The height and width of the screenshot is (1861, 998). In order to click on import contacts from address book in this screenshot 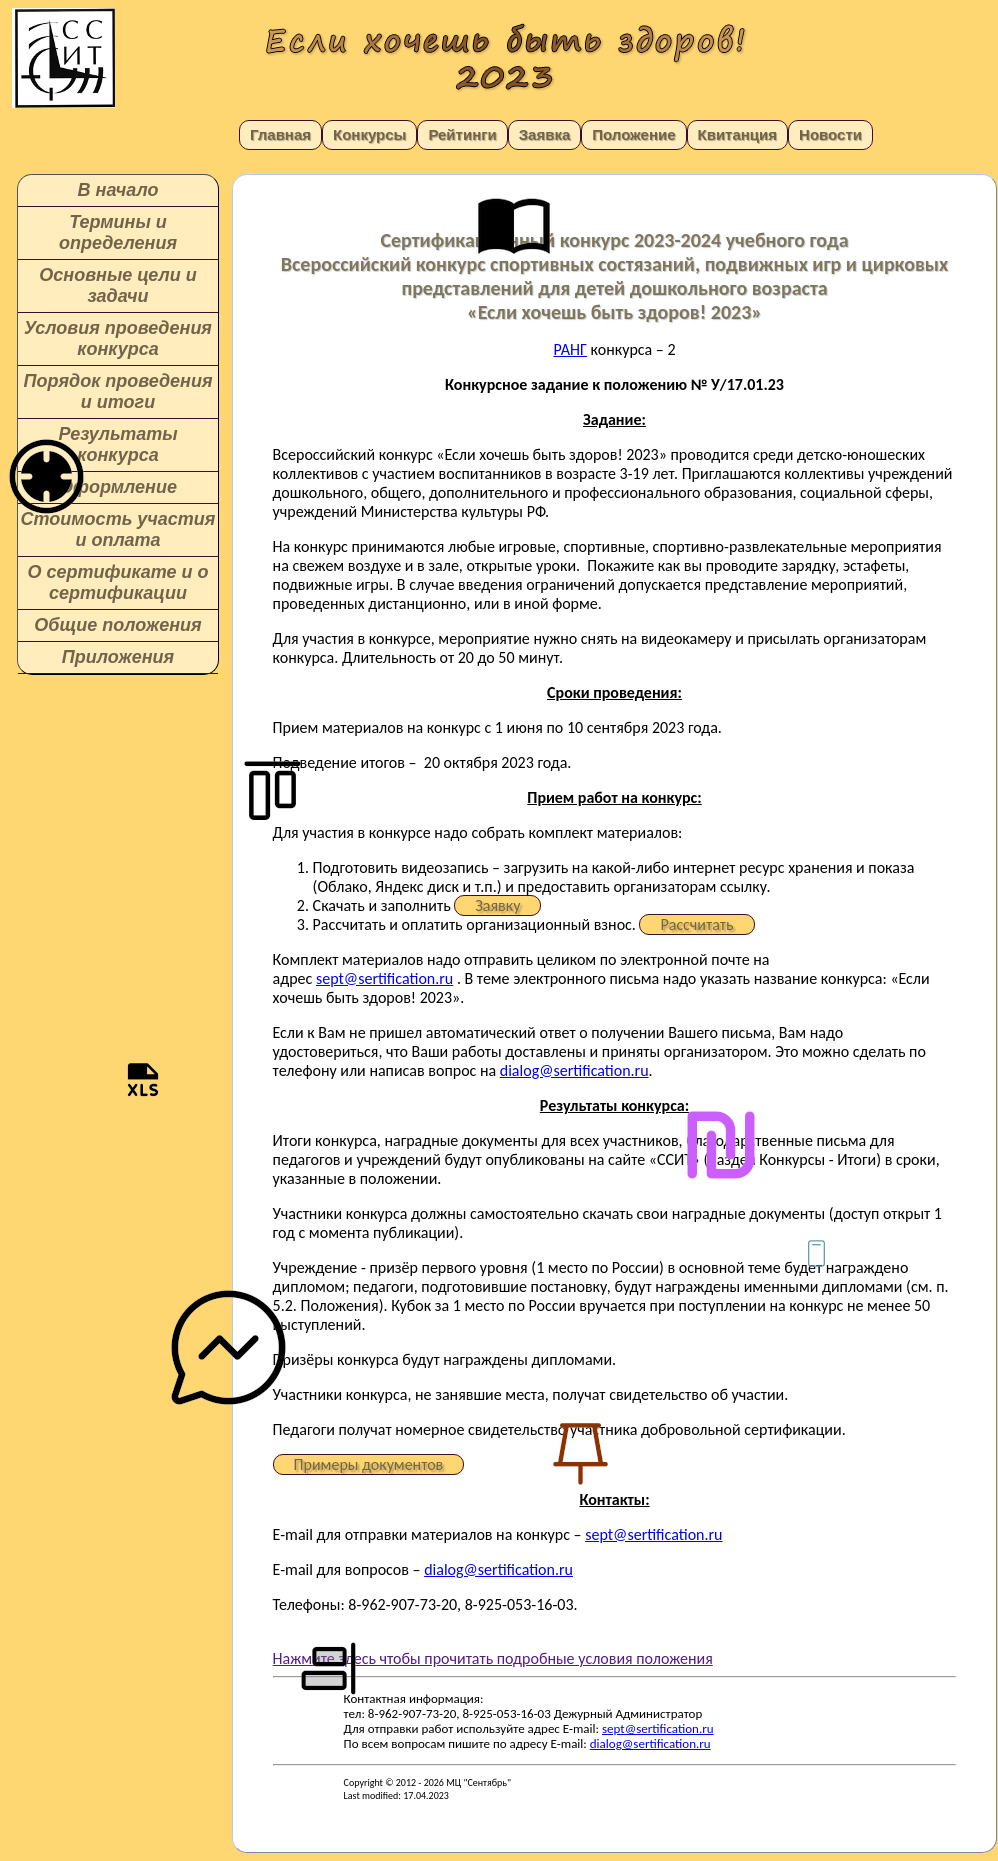, I will do `click(514, 223)`.